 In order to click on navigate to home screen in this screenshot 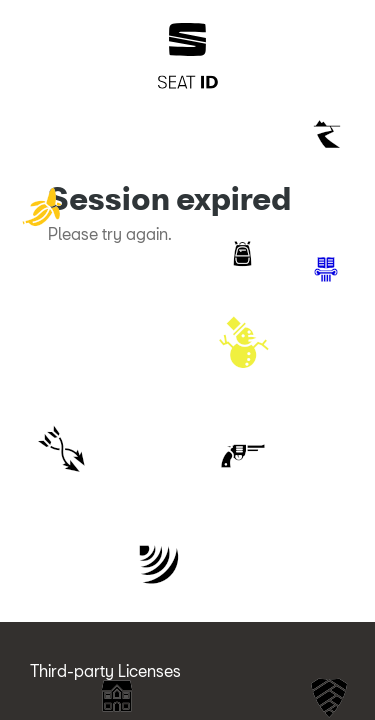, I will do `click(117, 696)`.